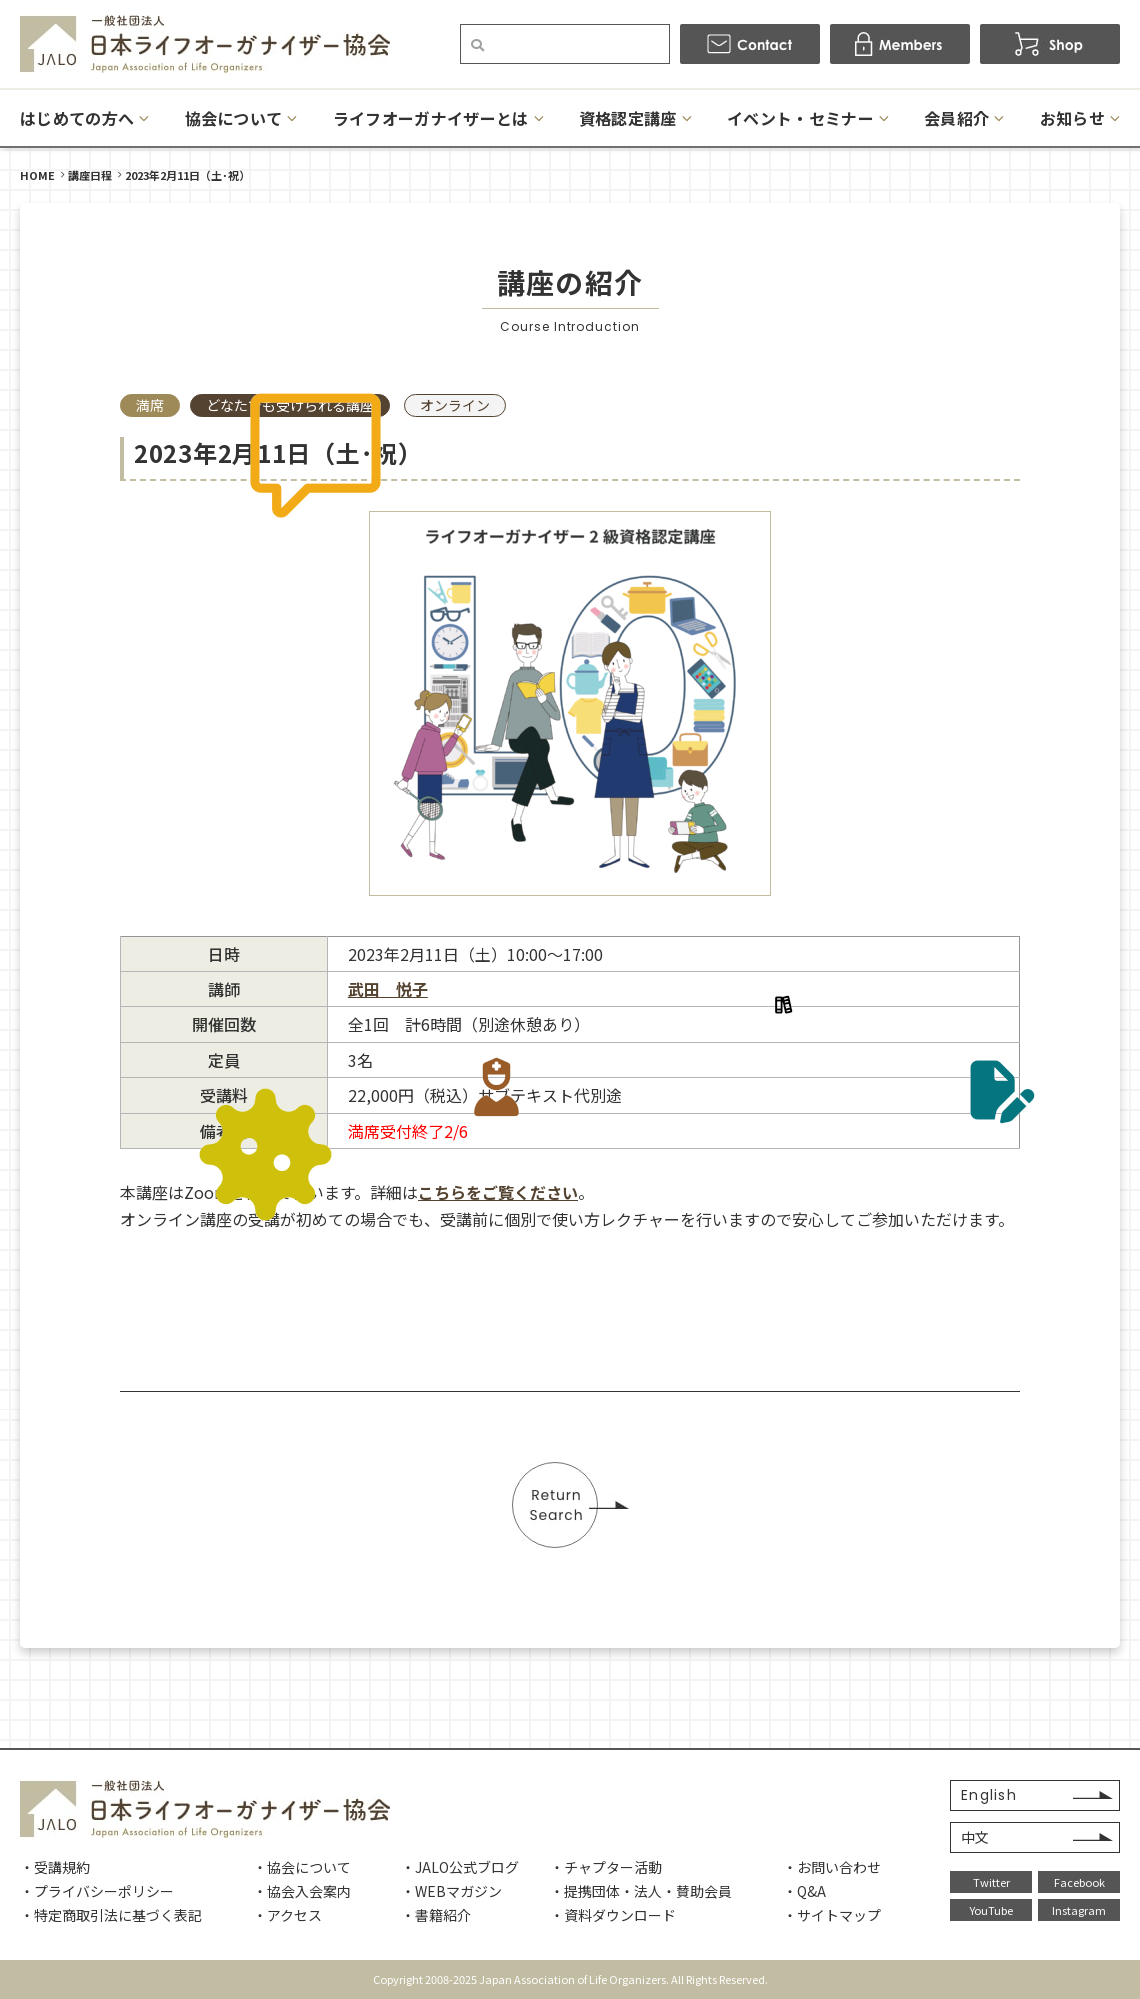 The image size is (1140, 1999). What do you see at coordinates (315, 452) in the screenshot?
I see `leave a comment` at bounding box center [315, 452].